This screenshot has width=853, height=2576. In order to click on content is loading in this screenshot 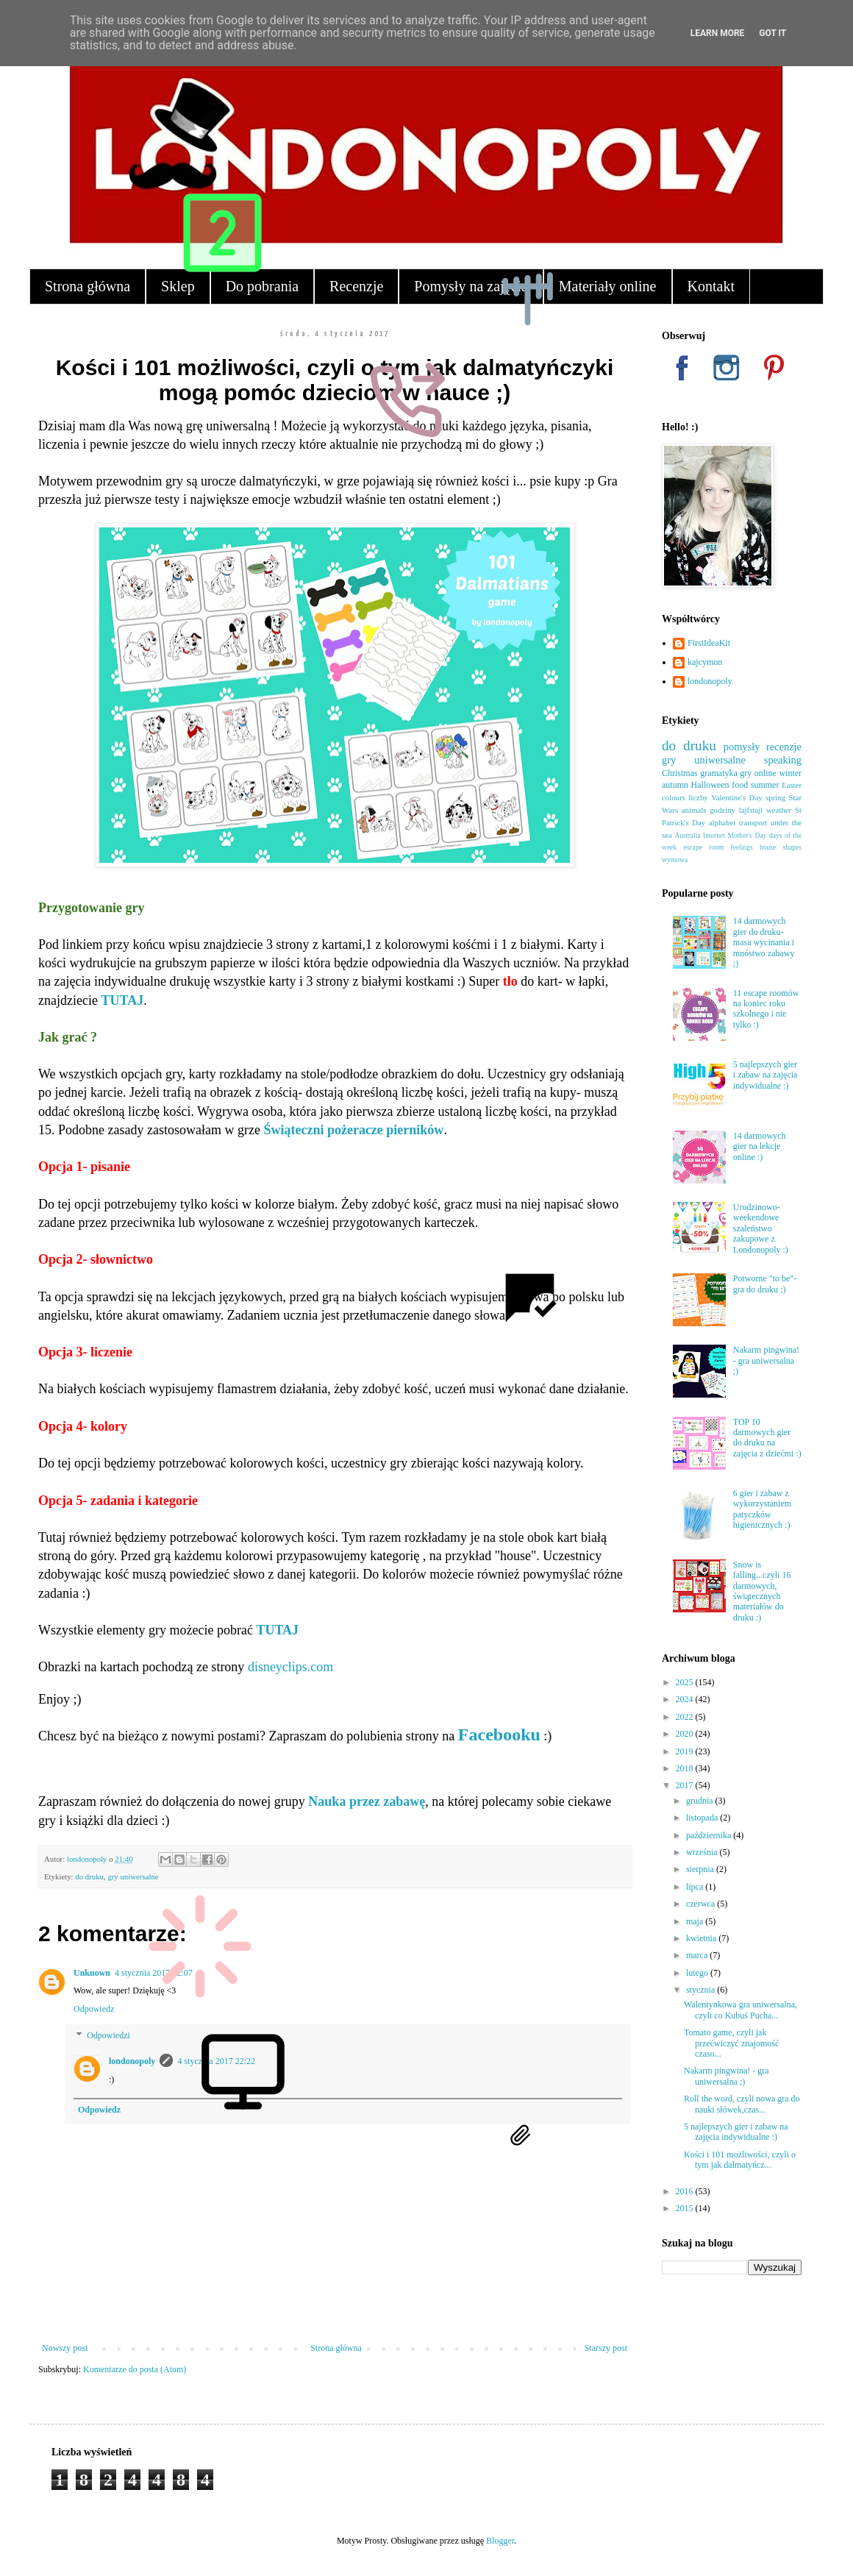, I will do `click(200, 1946)`.